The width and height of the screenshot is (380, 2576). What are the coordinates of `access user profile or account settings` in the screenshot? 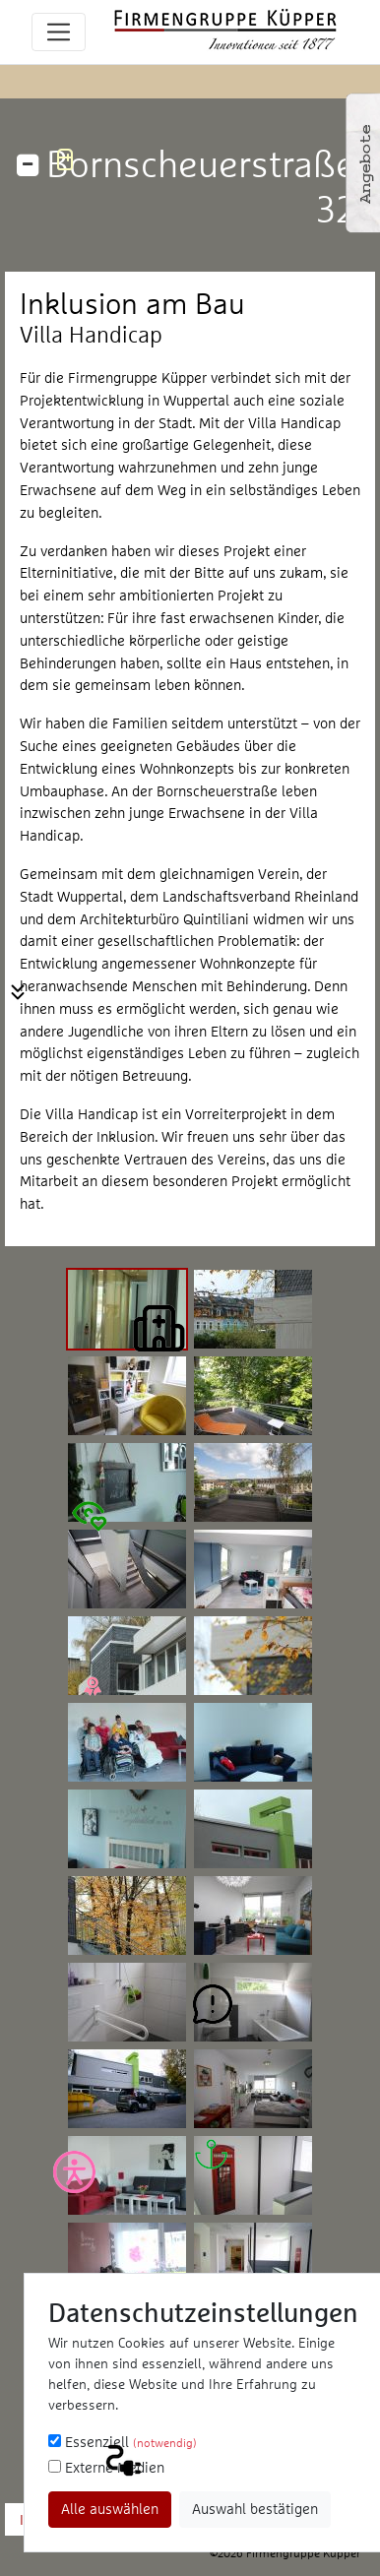 It's located at (74, 2171).